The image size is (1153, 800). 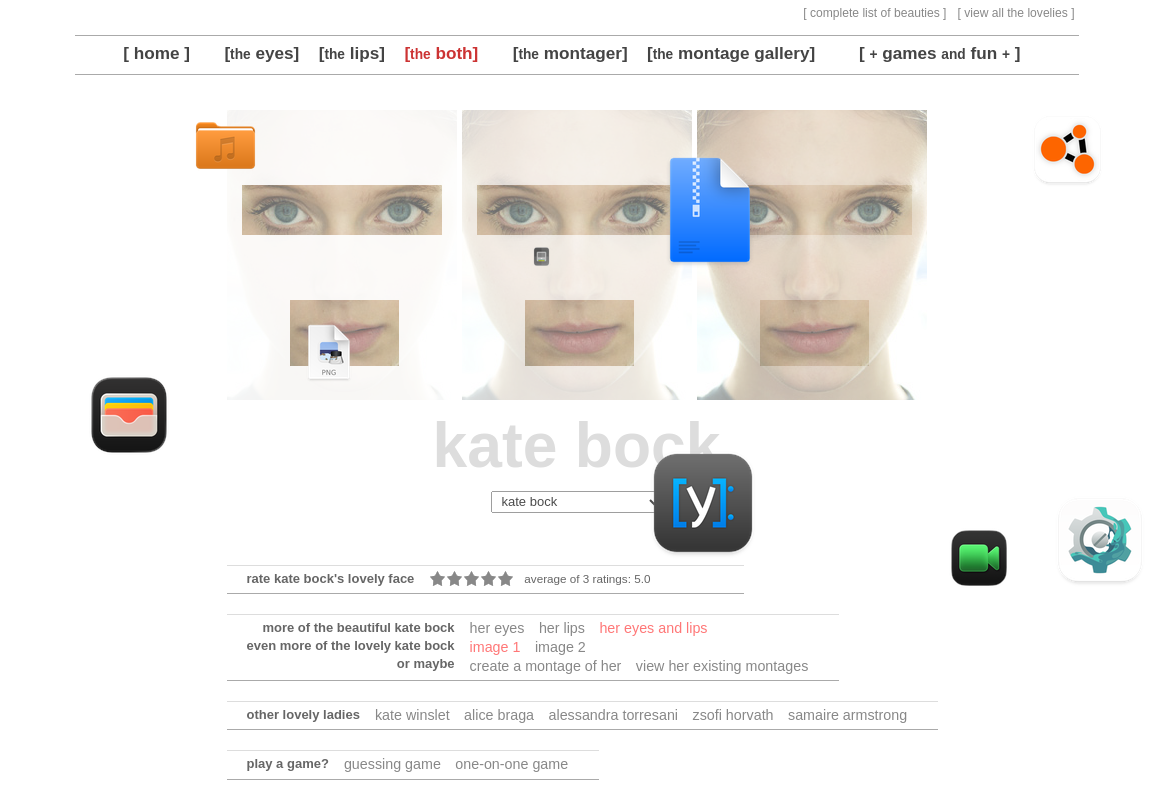 What do you see at coordinates (129, 415) in the screenshot?
I see `open kwallet password manager` at bounding box center [129, 415].